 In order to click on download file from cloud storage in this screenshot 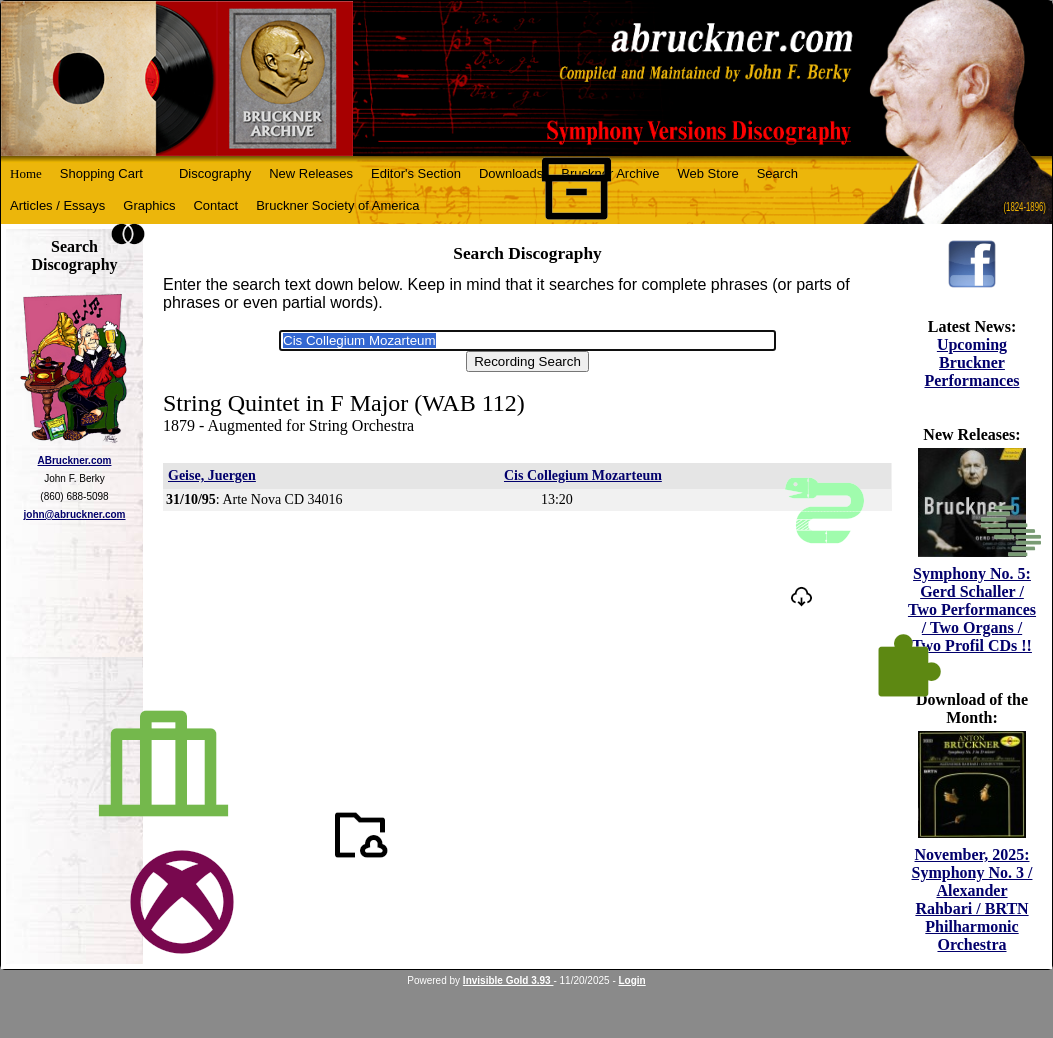, I will do `click(801, 596)`.